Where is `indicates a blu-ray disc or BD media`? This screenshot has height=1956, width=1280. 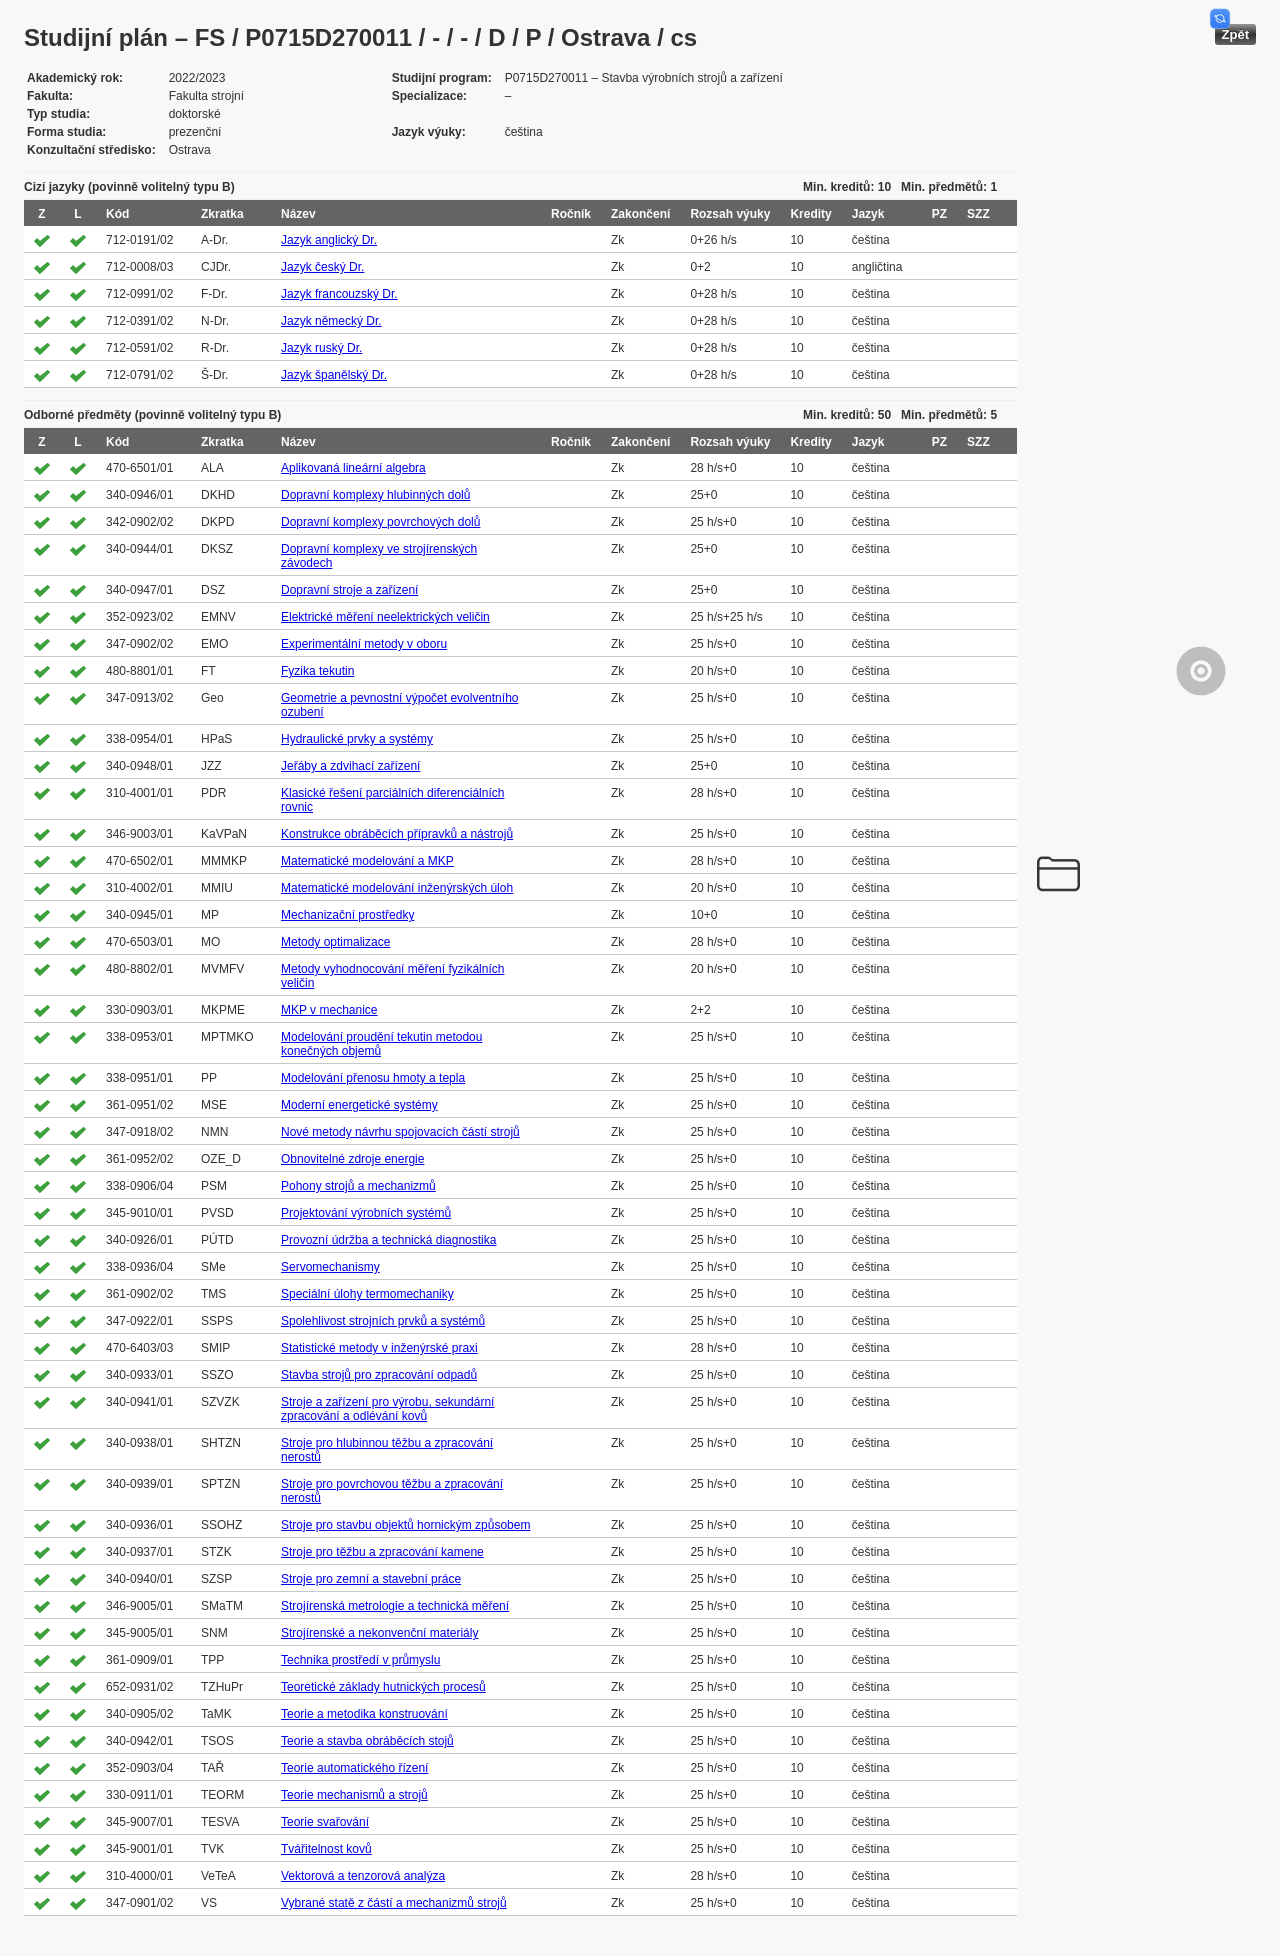 indicates a blu-ray disc or BD media is located at coordinates (1201, 671).